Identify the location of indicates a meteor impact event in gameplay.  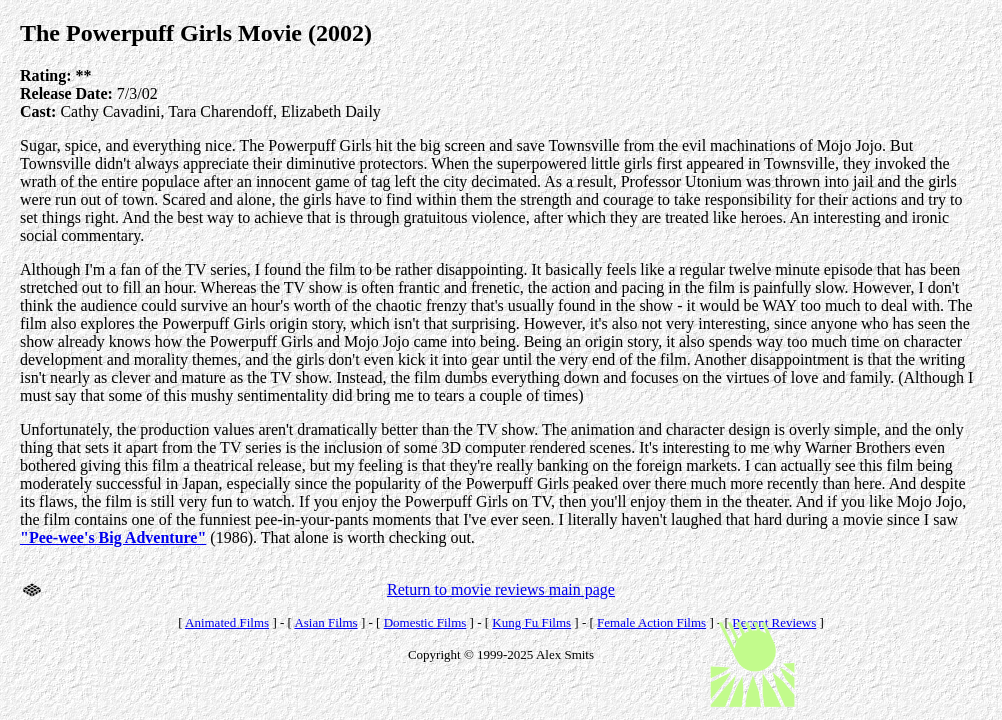
(752, 664).